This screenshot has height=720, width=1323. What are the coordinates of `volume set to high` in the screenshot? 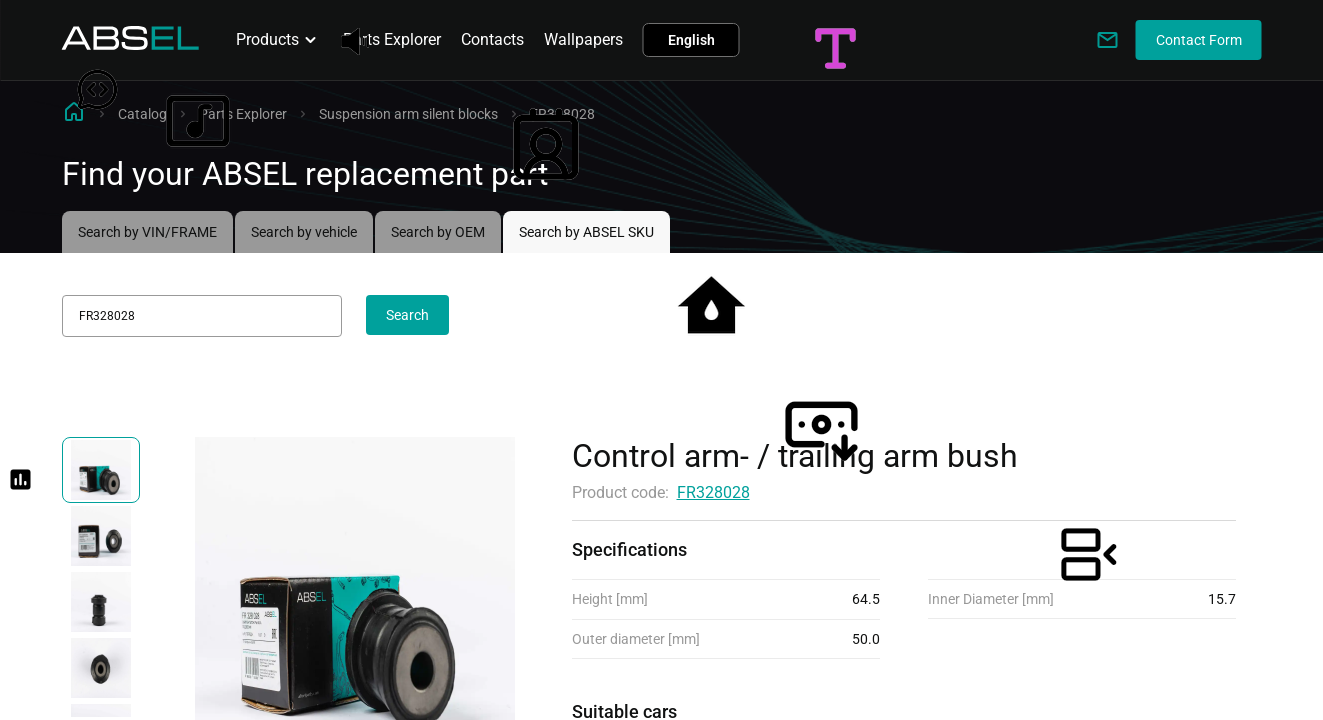 It's located at (354, 41).